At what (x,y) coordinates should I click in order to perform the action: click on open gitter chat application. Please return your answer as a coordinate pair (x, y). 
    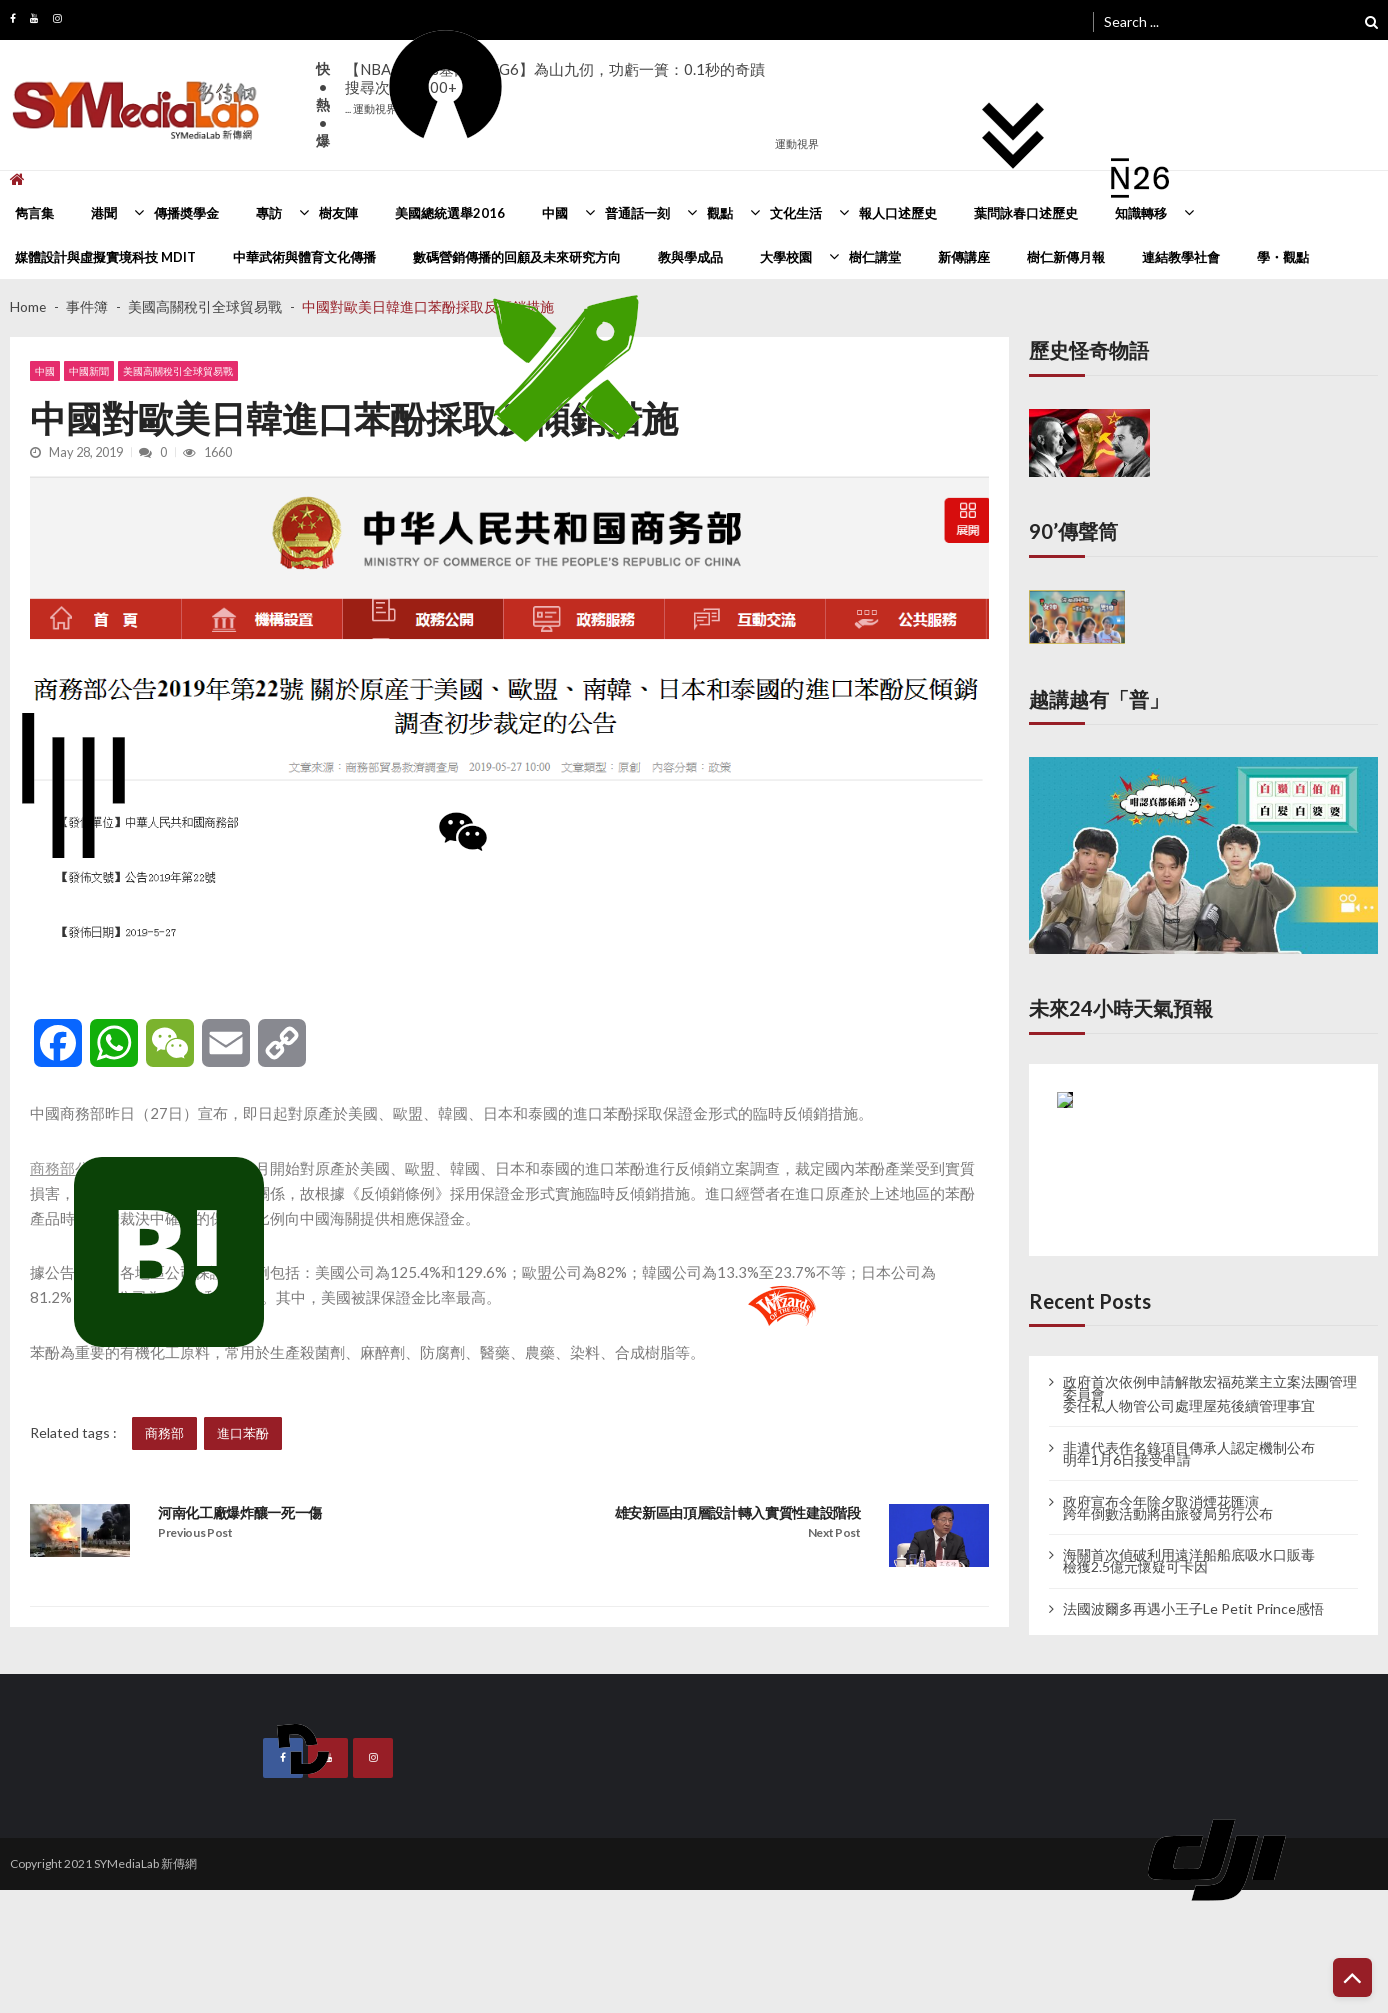
    Looking at the image, I should click on (73, 785).